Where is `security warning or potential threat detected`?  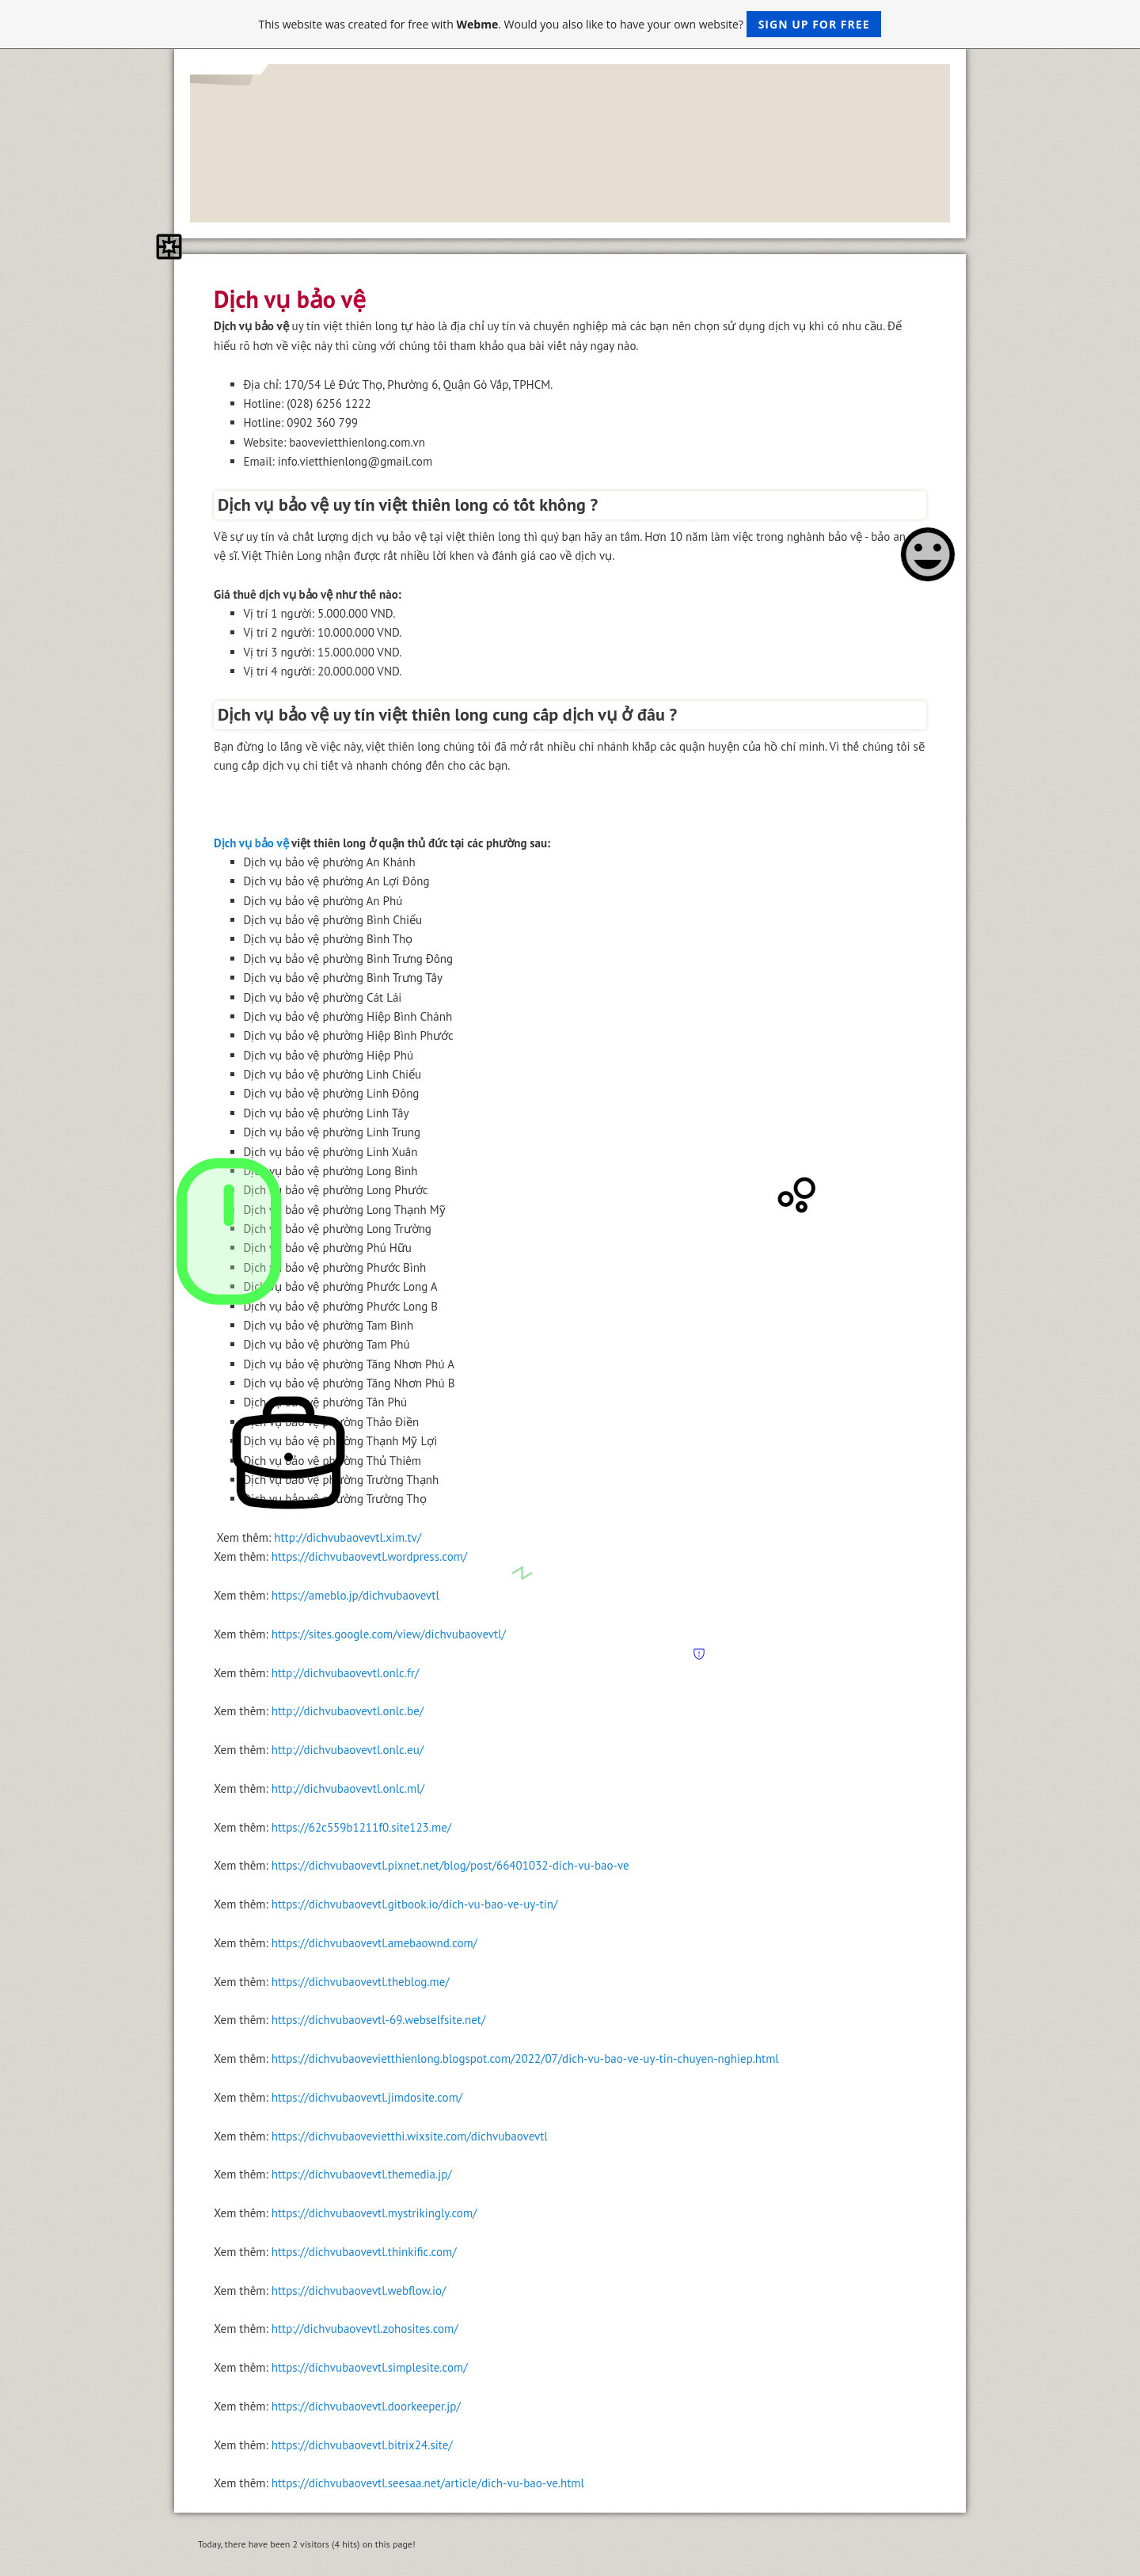
security warning or potential threat detected is located at coordinates (699, 1653).